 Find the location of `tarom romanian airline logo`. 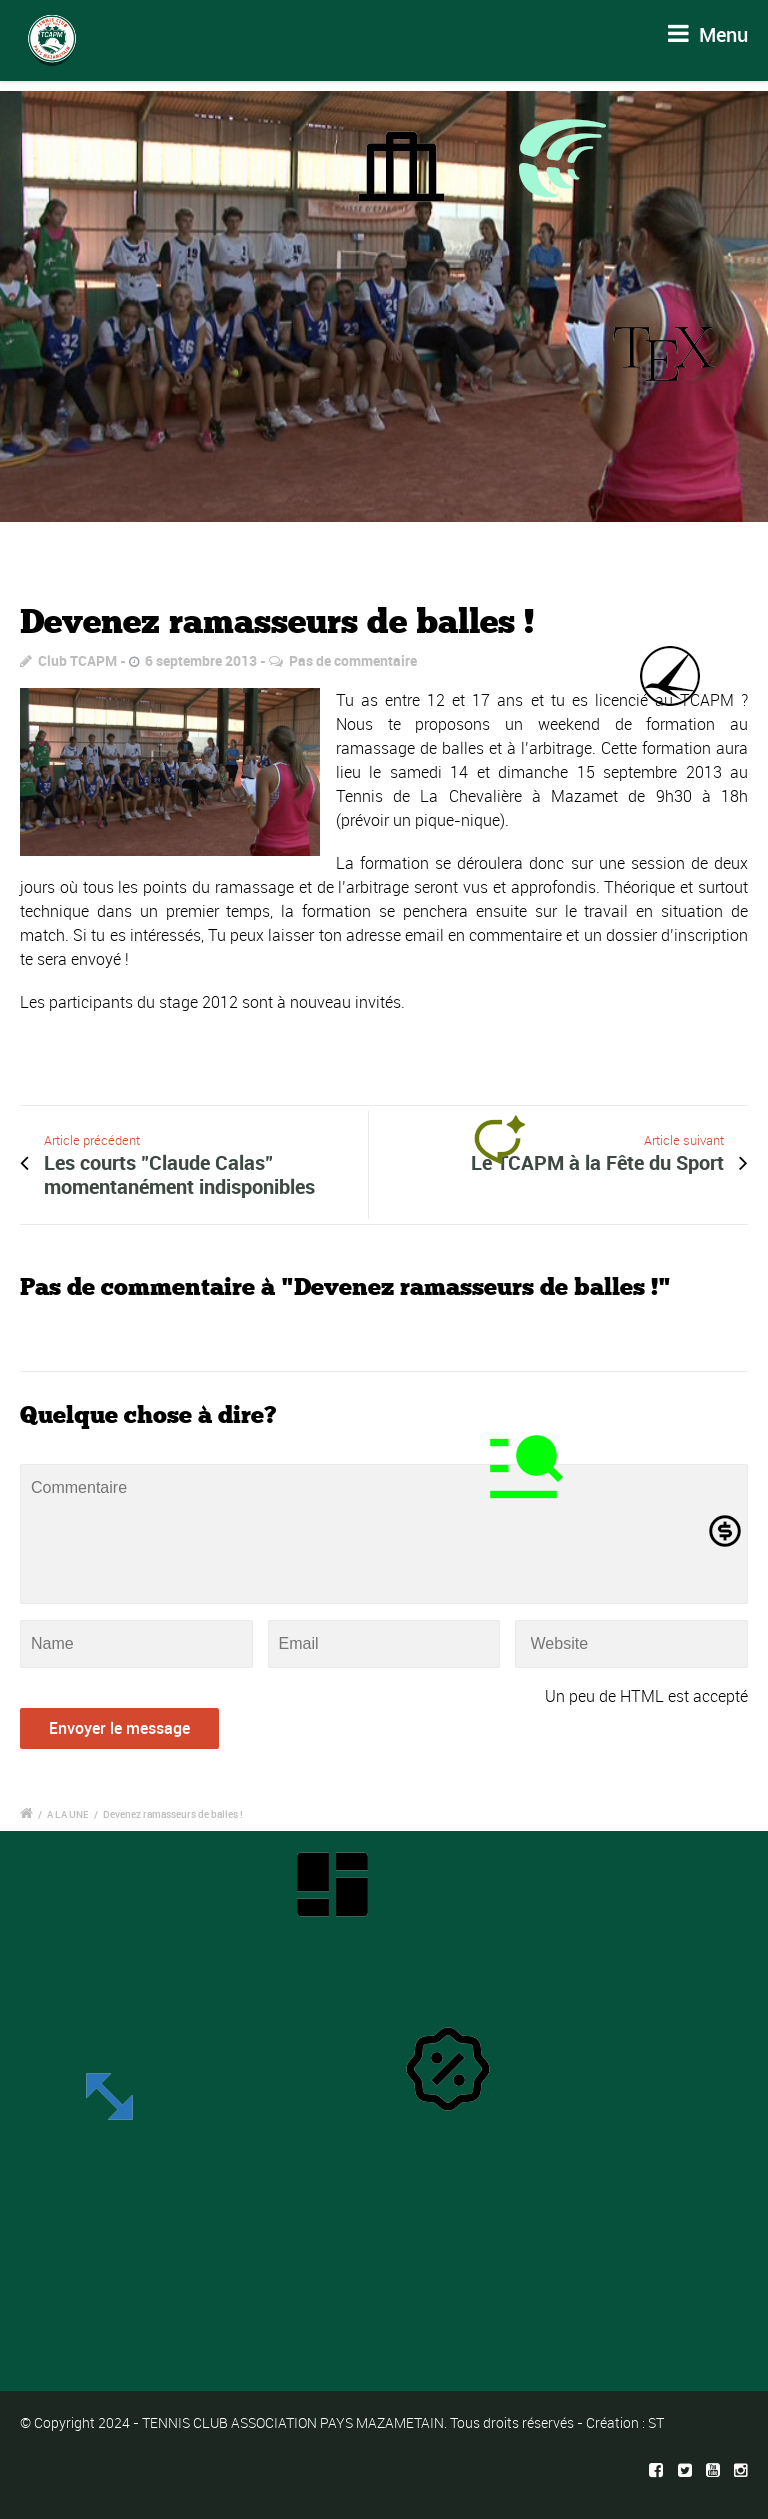

tarom romanian airline logo is located at coordinates (670, 676).